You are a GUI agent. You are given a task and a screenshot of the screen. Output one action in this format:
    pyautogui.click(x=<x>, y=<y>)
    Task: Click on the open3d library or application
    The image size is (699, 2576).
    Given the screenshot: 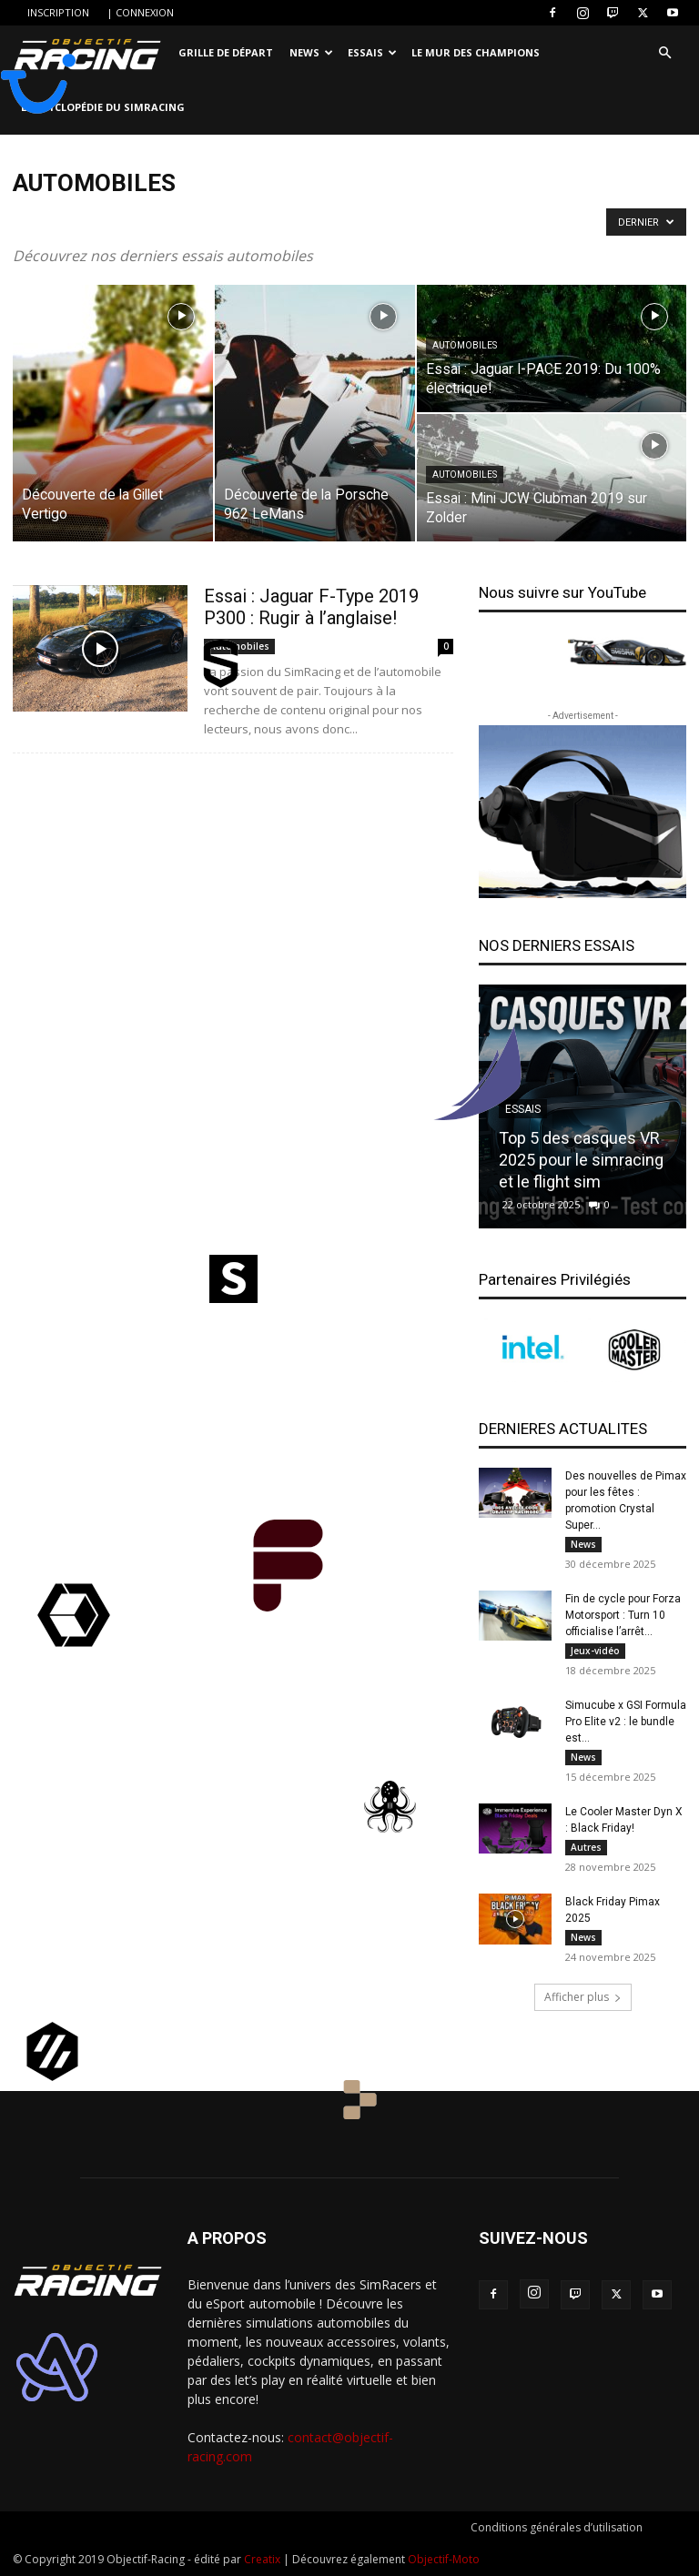 What is the action you would take?
    pyautogui.click(x=74, y=1615)
    